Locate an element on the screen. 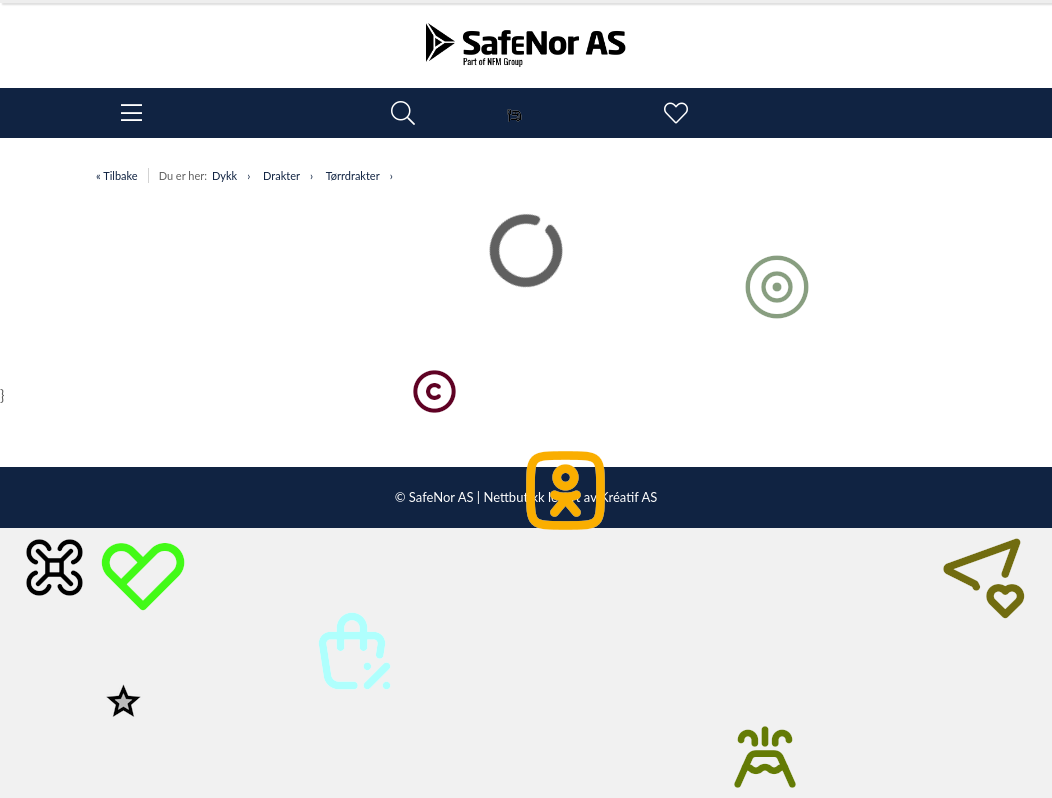  indicates volcanic or geothermal activity is located at coordinates (765, 757).